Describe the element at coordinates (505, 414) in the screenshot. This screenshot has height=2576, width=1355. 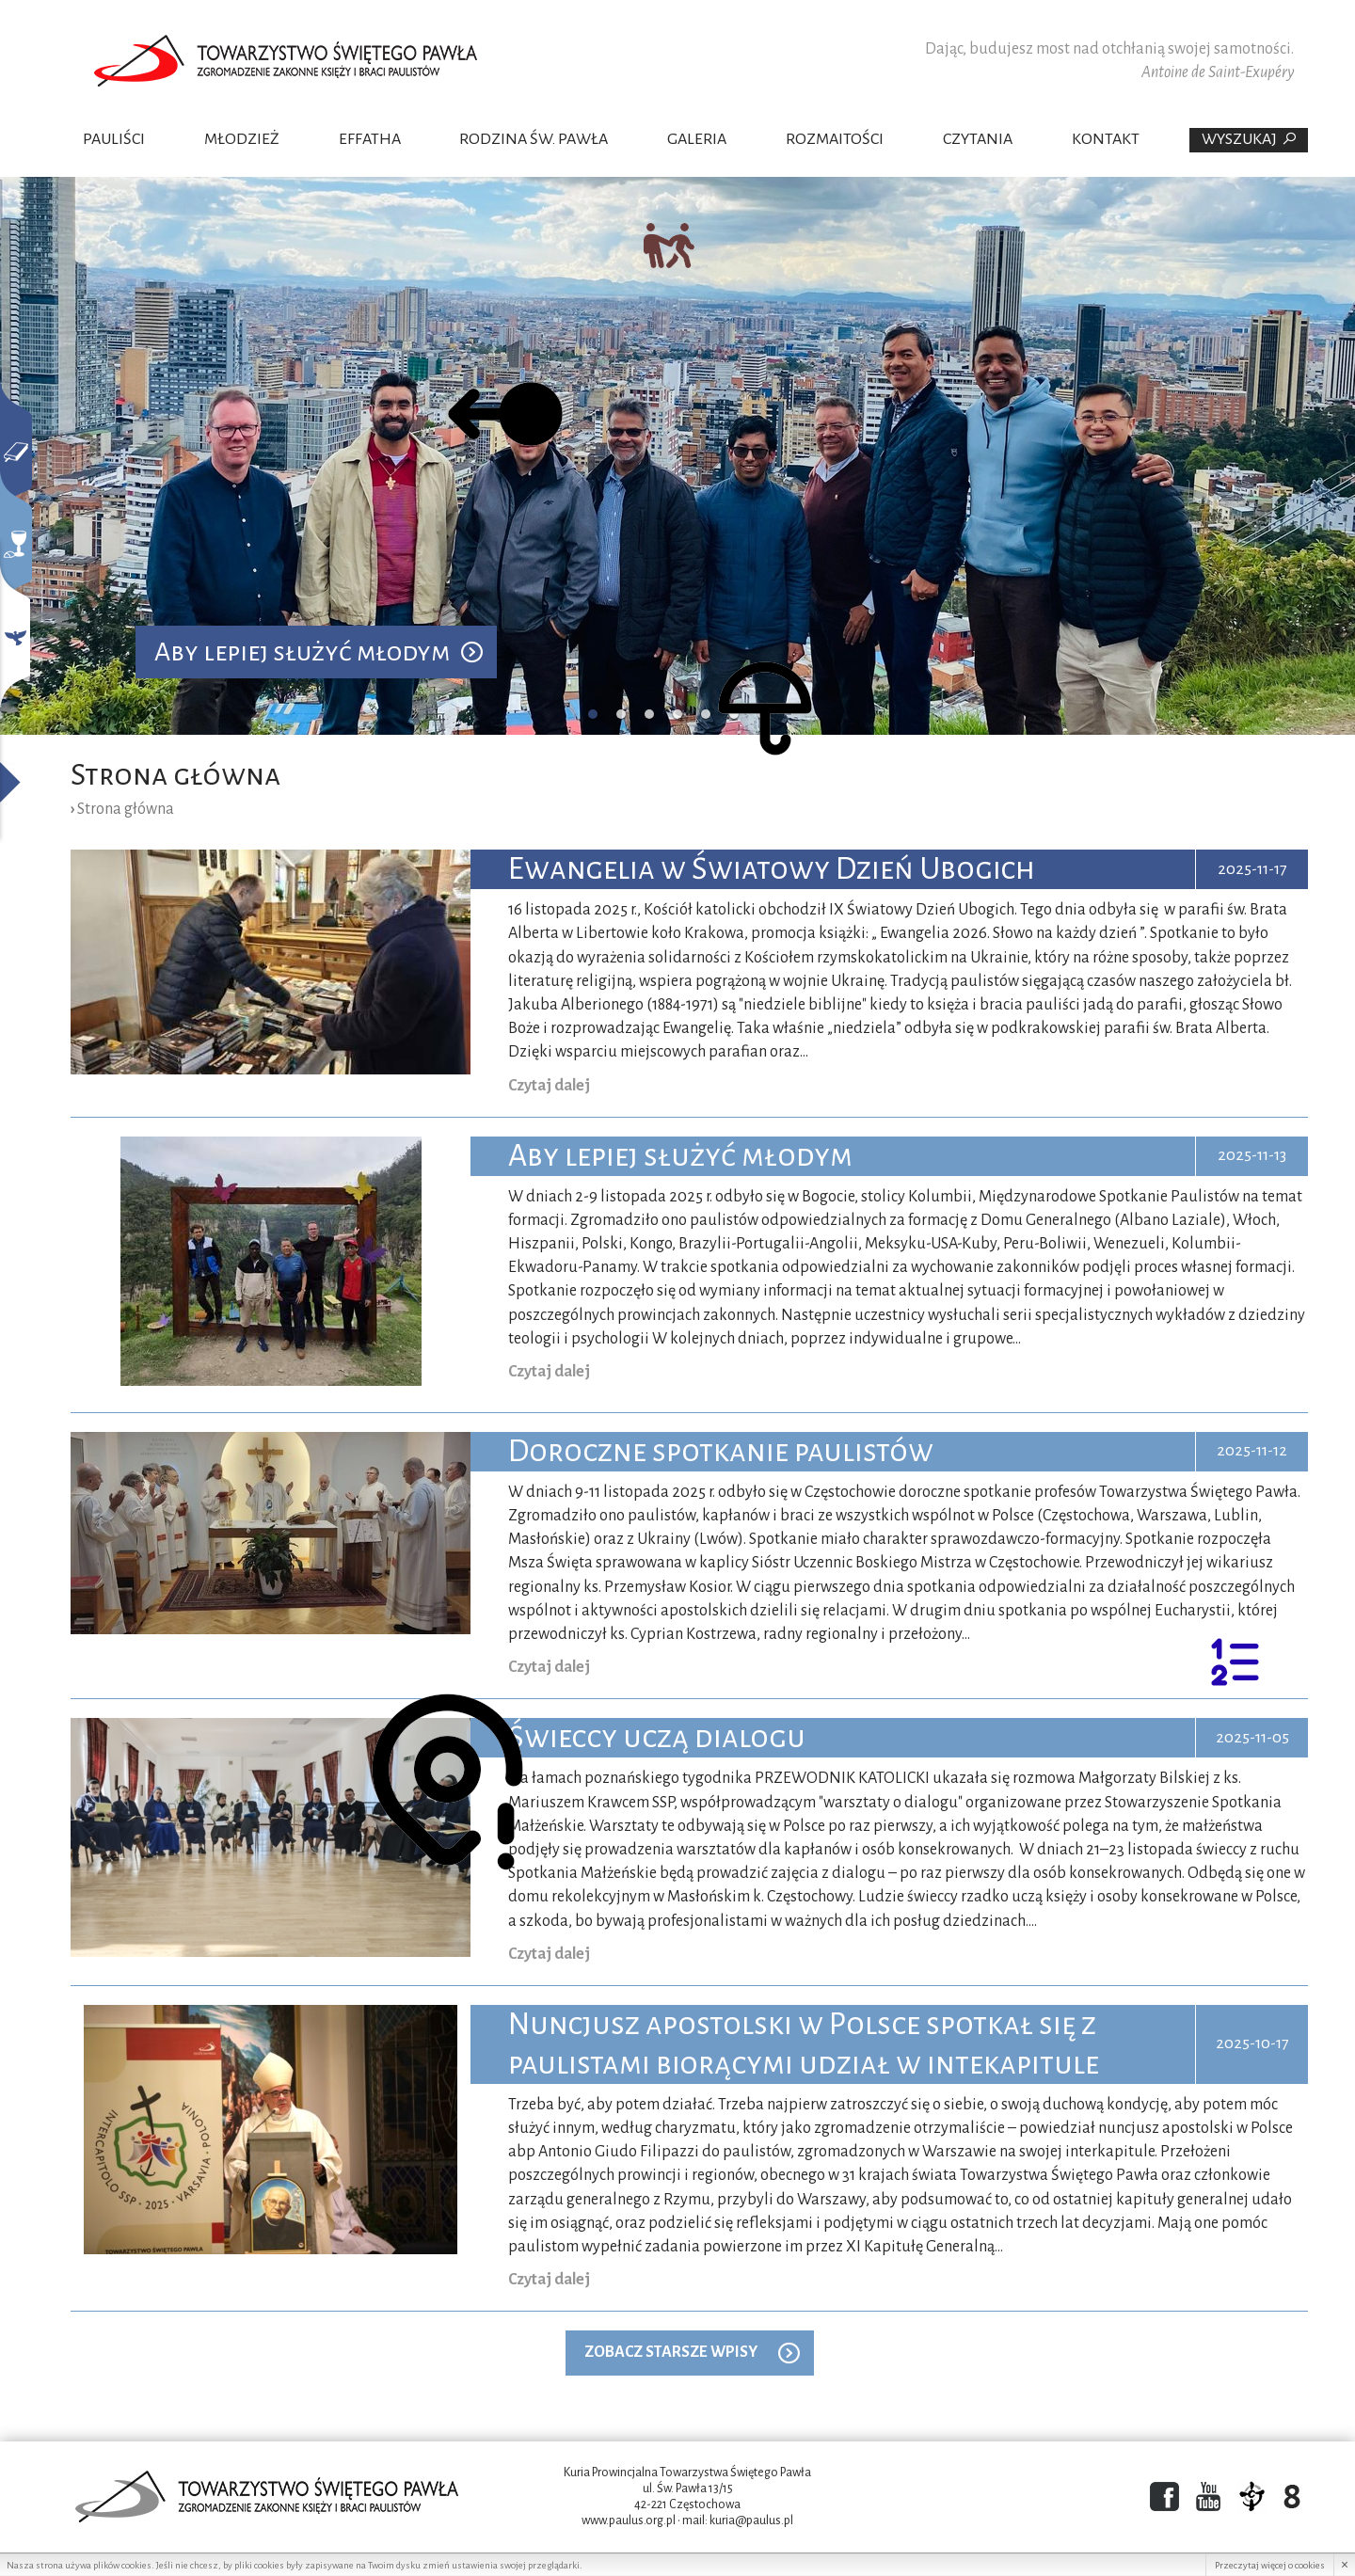
I see `swipe left to dismiss or navigate` at that location.